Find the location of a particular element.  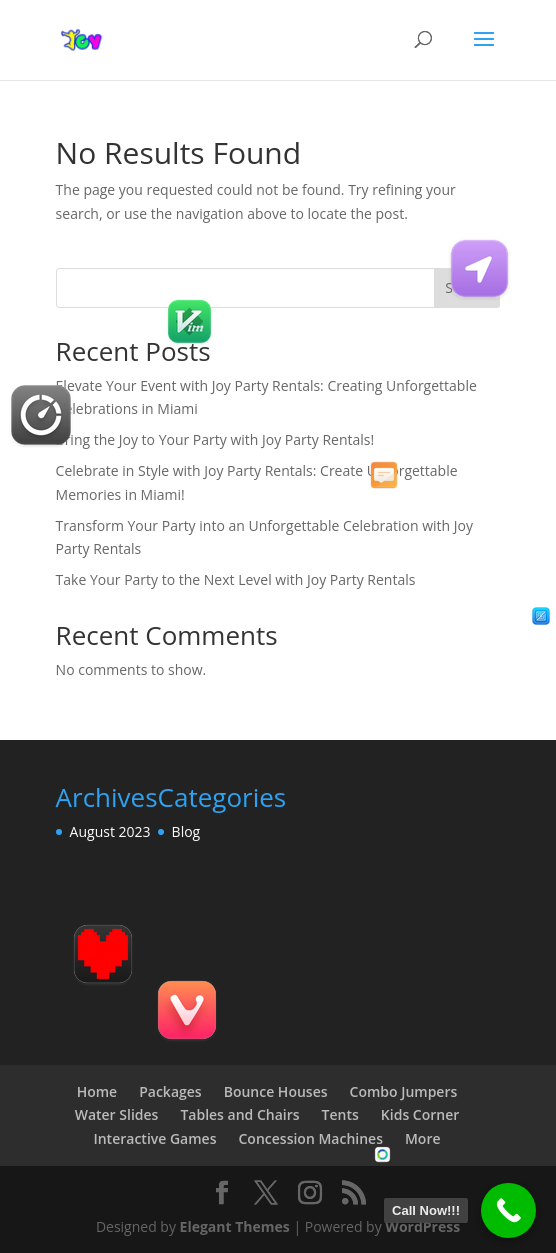

open the chatty messaging app is located at coordinates (384, 475).